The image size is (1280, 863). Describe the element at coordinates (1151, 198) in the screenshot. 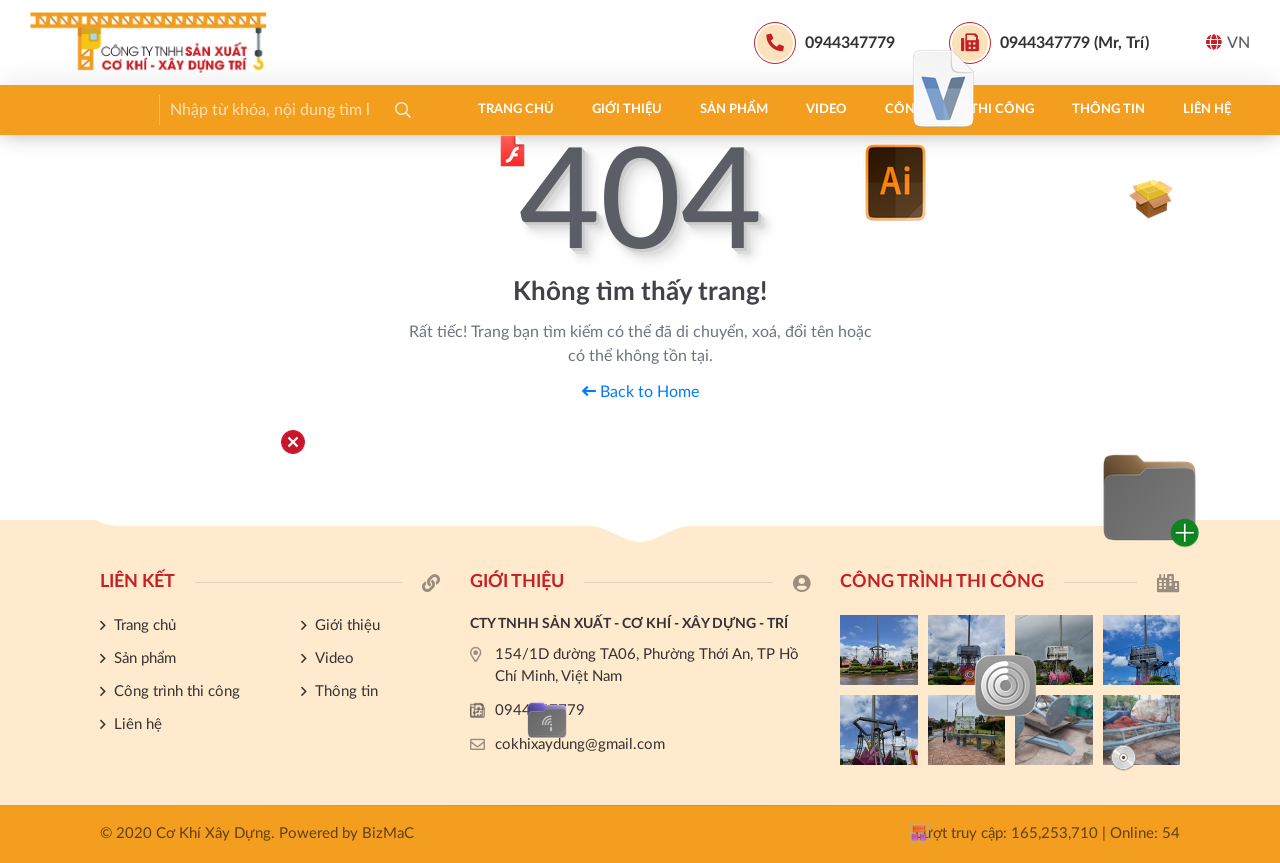

I see `open installer package` at that location.